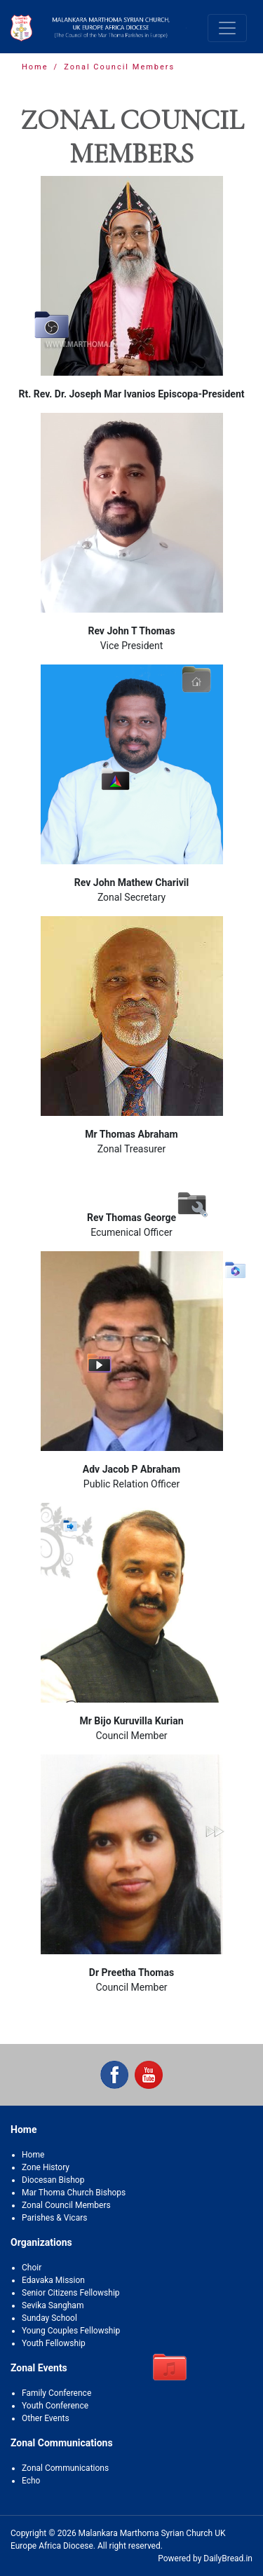  Describe the element at coordinates (235, 1270) in the screenshot. I see `open microsoft 365 files folder` at that location.